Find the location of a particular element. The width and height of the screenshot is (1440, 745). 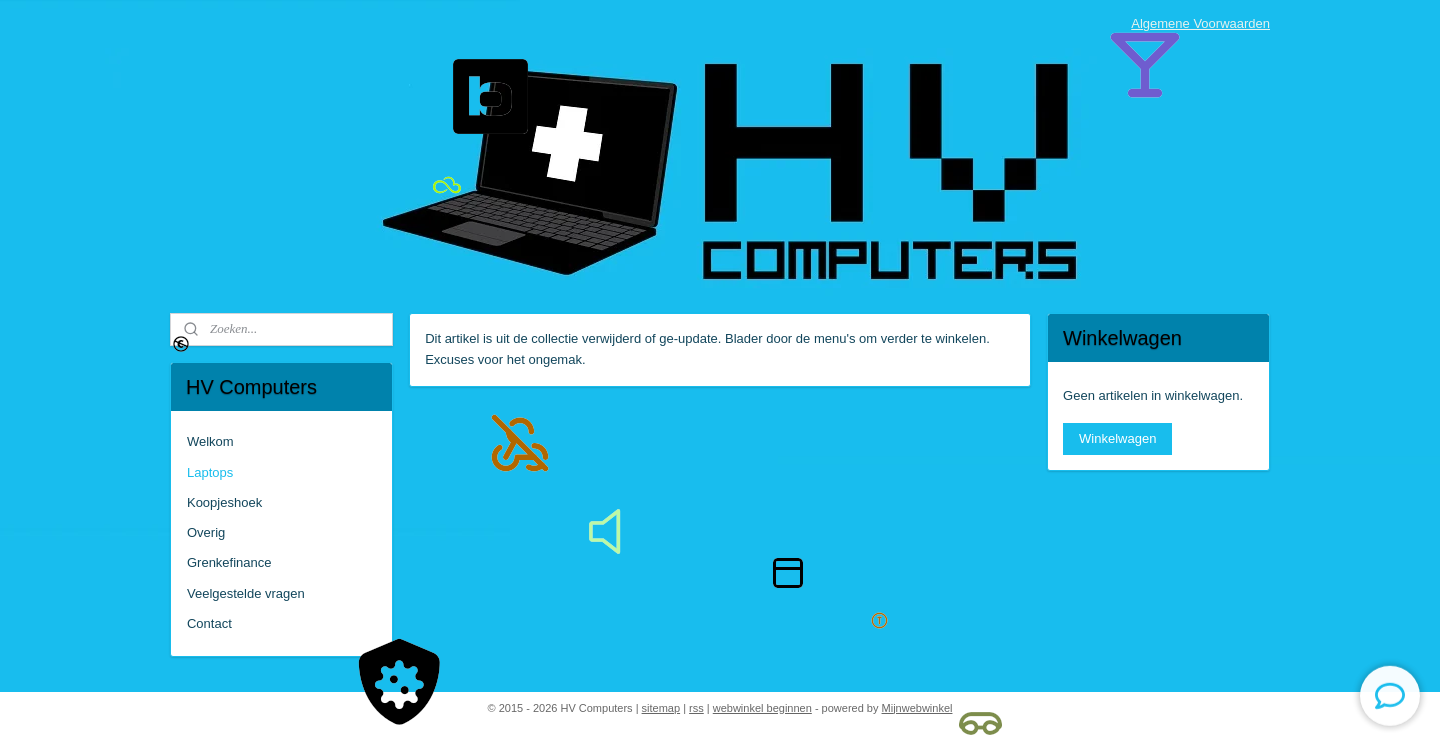

access swimming or diving activity settings is located at coordinates (980, 723).